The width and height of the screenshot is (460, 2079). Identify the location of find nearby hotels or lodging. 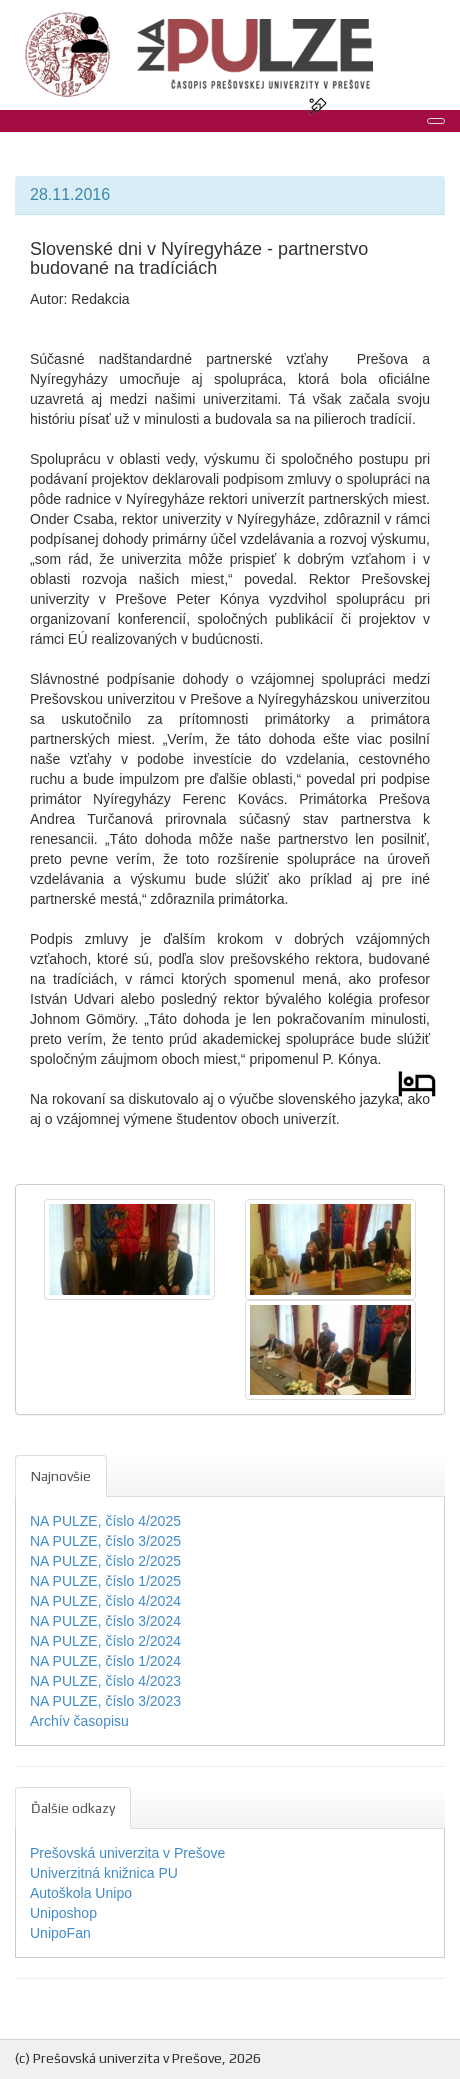
(417, 1083).